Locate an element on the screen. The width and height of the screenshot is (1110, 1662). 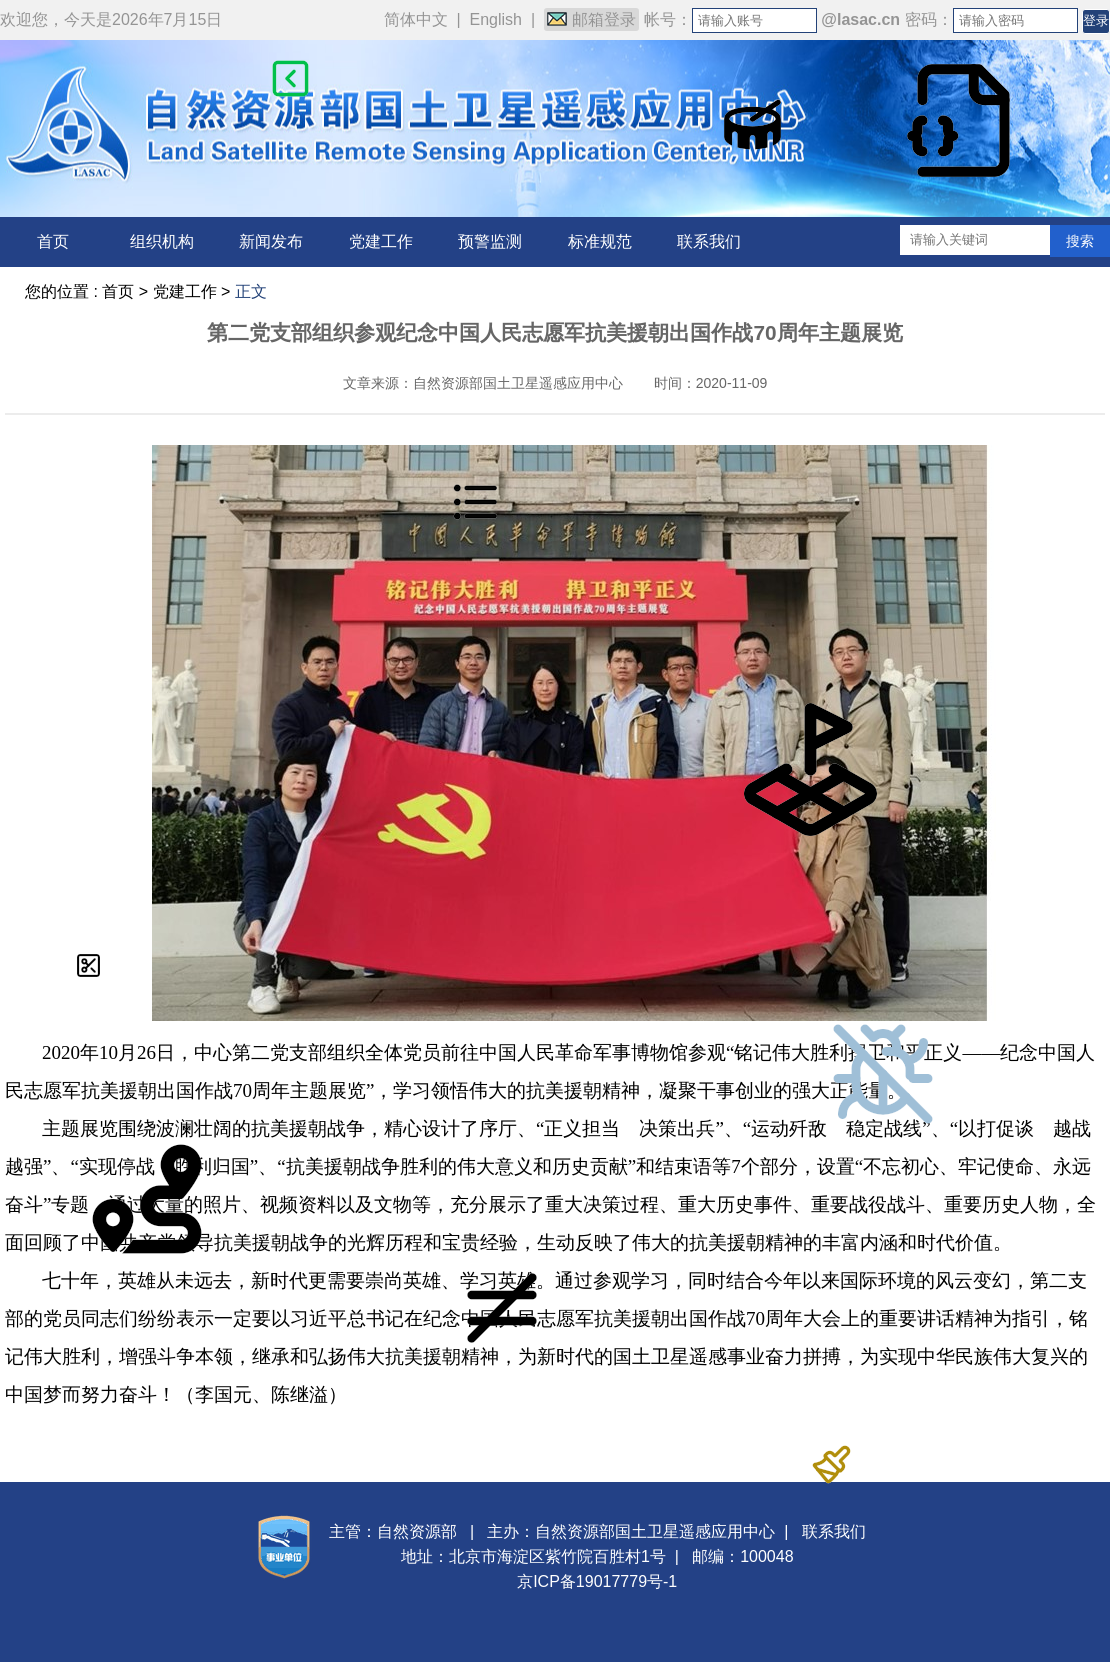
indicates values are not equal is located at coordinates (502, 1308).